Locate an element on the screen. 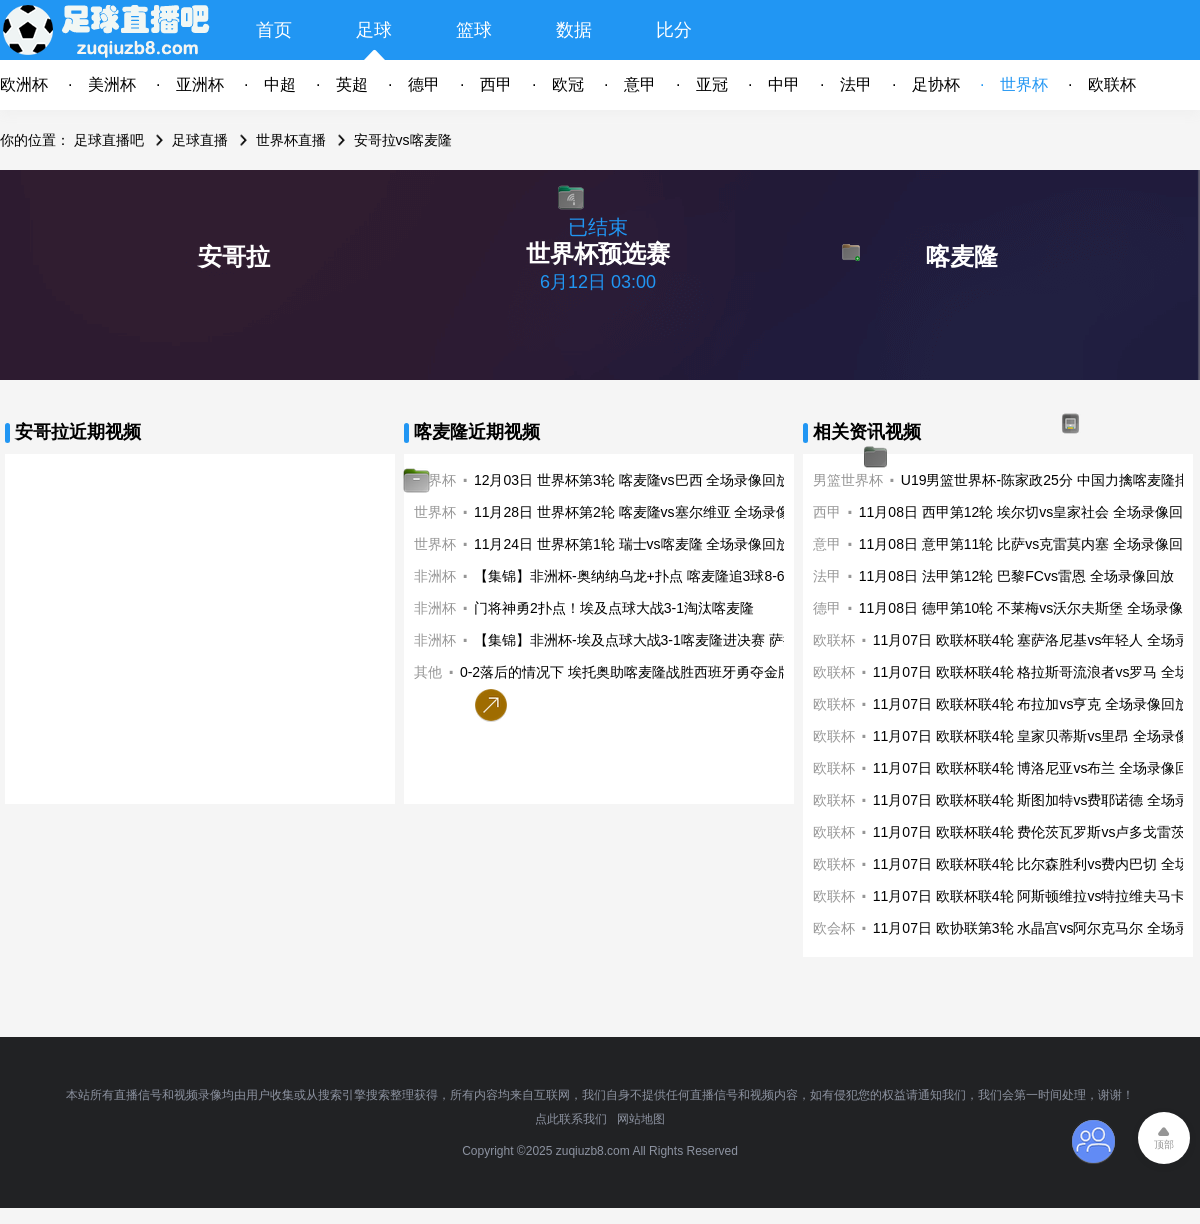 This screenshot has height=1224, width=1200. open a folder to view its contents is located at coordinates (875, 456).